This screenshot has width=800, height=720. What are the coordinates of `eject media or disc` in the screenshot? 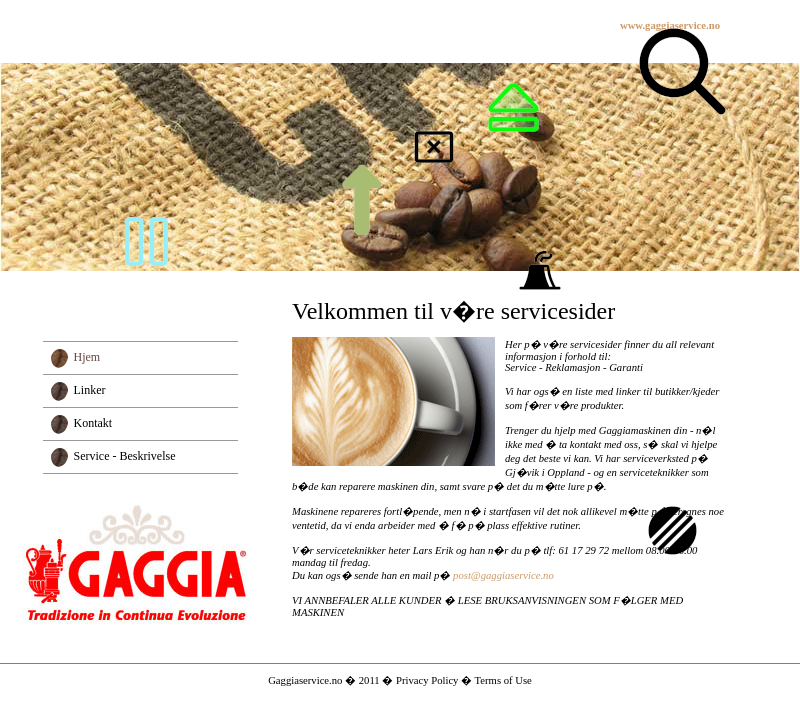 It's located at (513, 110).